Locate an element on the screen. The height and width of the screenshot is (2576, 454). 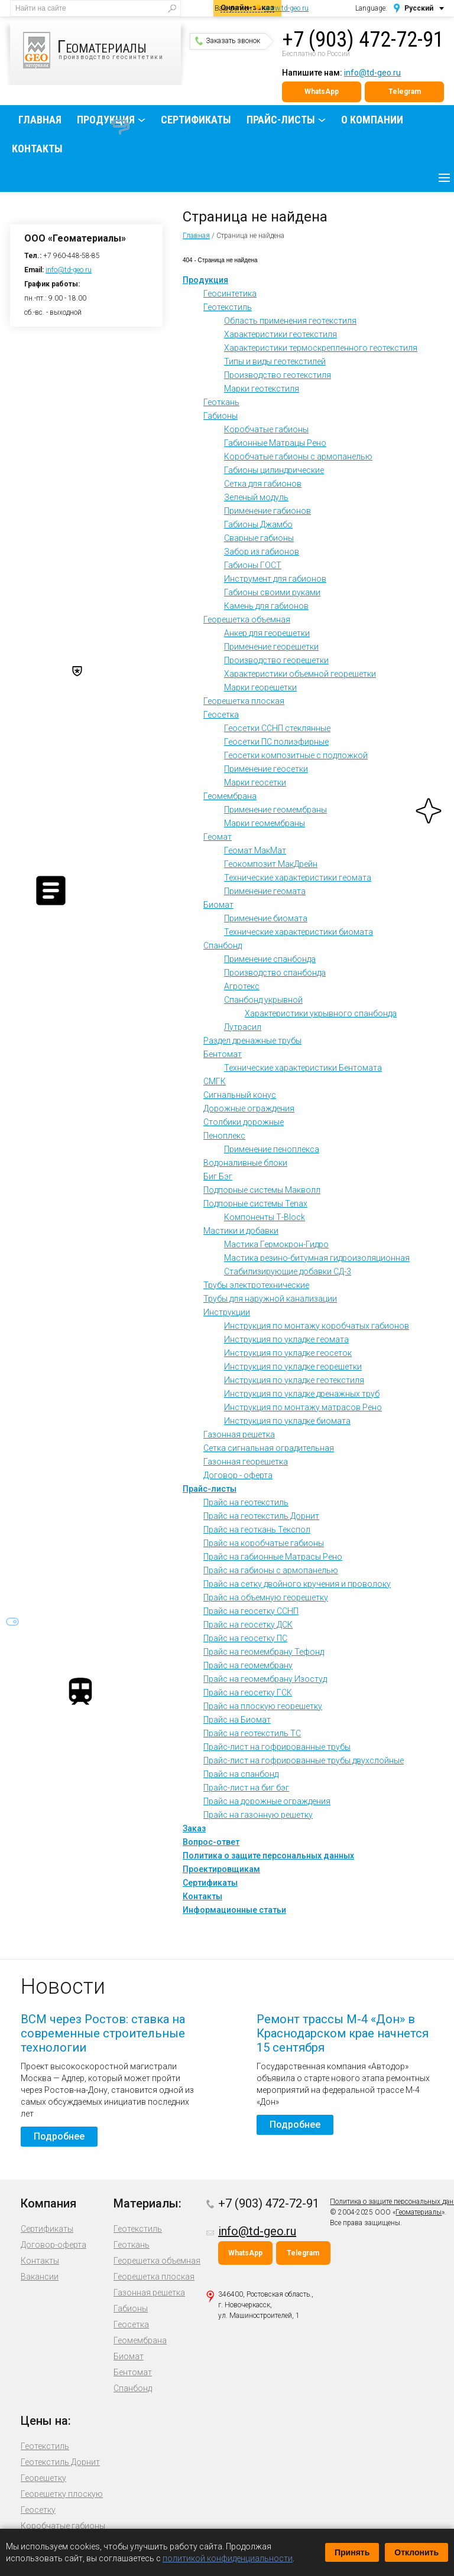
view article or document content is located at coordinates (51, 891).